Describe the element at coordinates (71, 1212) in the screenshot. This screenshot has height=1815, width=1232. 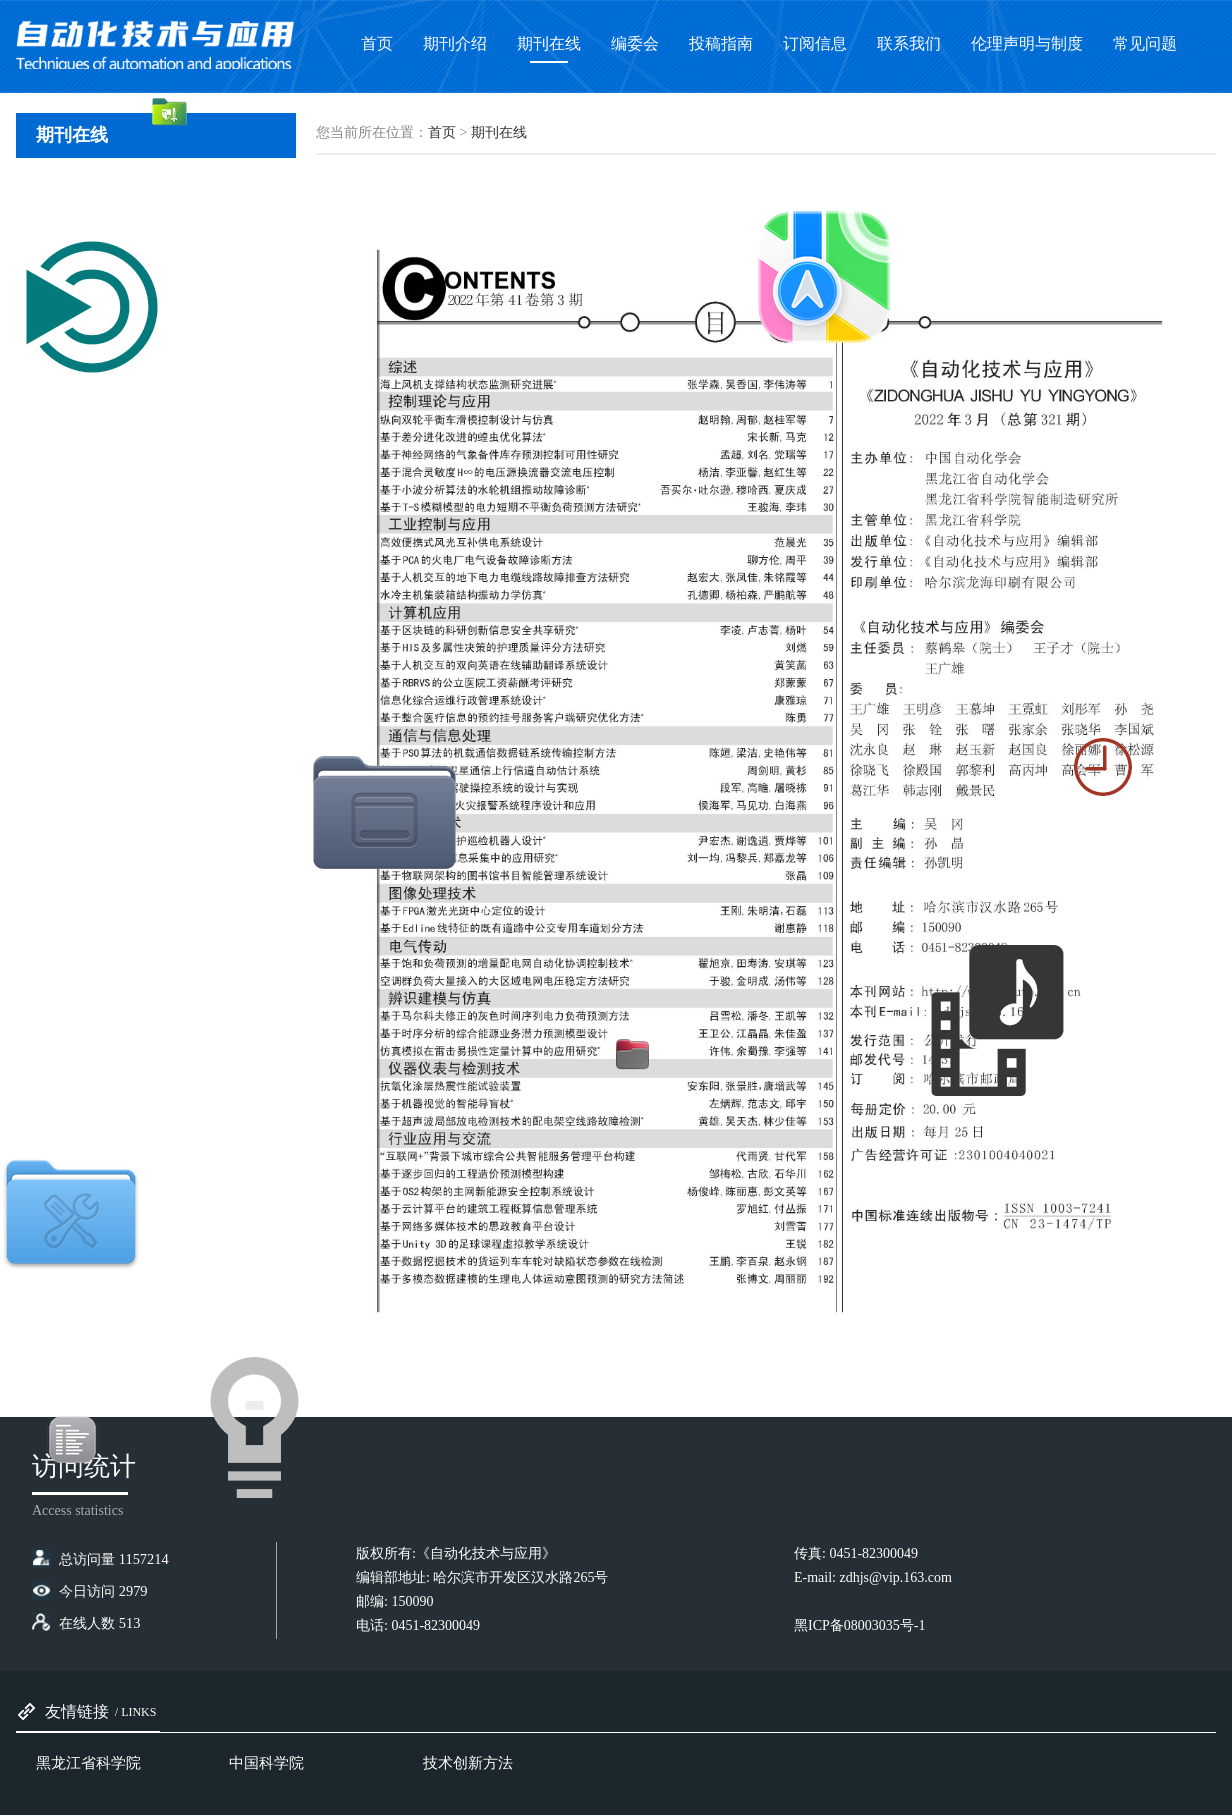
I see `open the utilities folder` at that location.